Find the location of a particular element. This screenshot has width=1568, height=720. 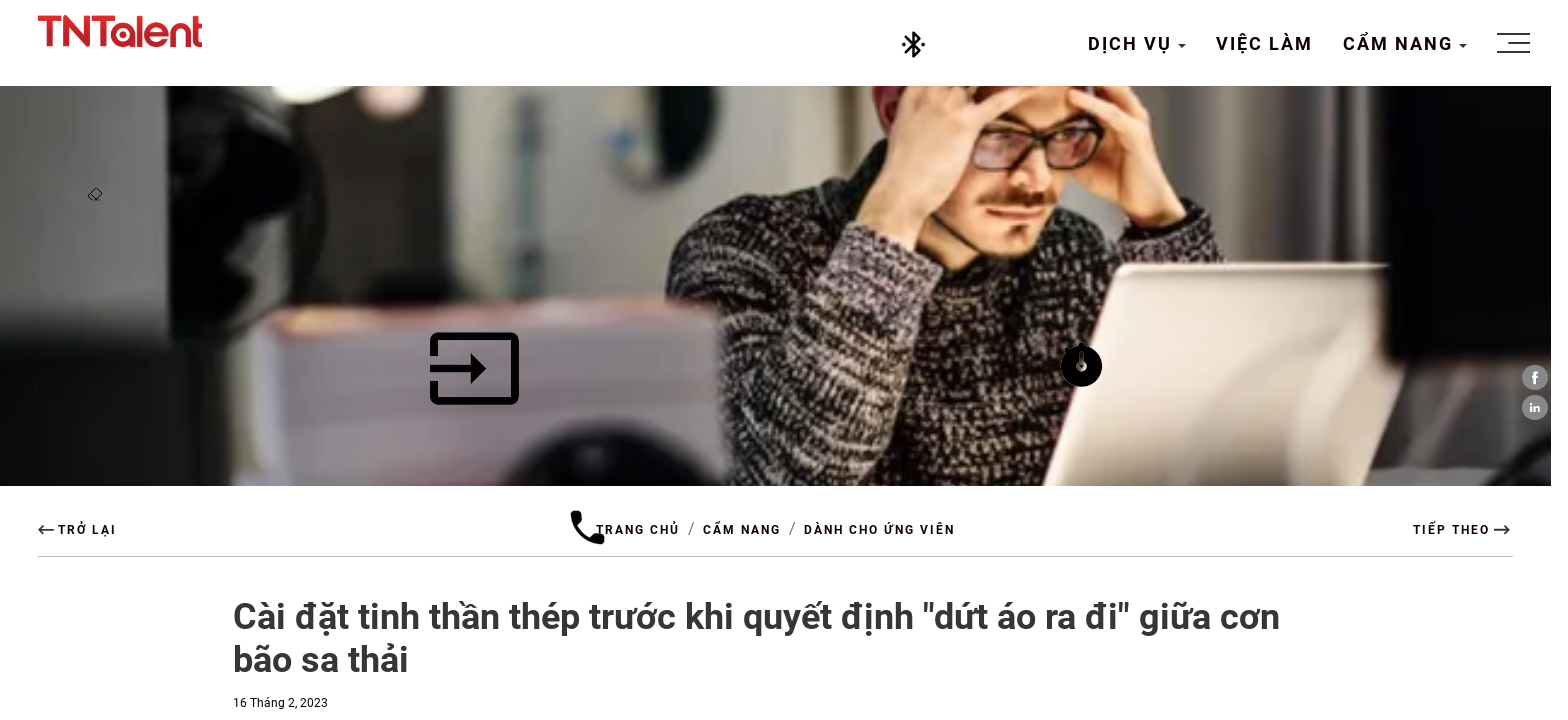

input or import data into the current view is located at coordinates (474, 368).